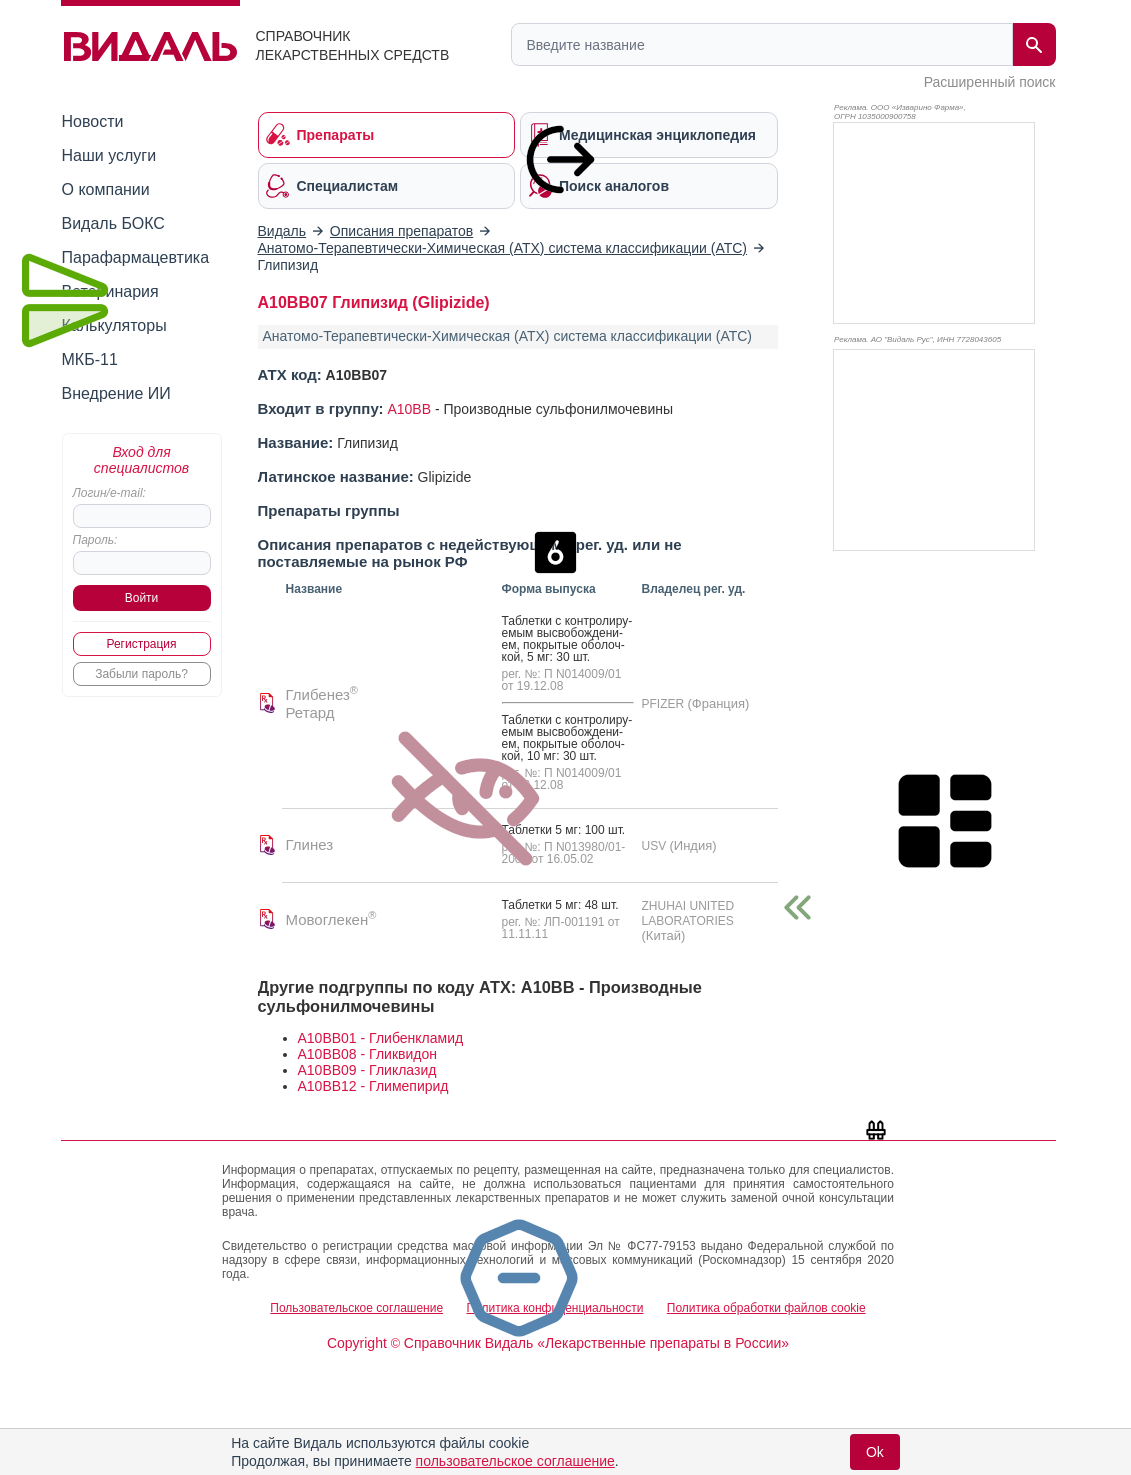 The height and width of the screenshot is (1475, 1131). I want to click on switch to split board layout view, so click(945, 821).